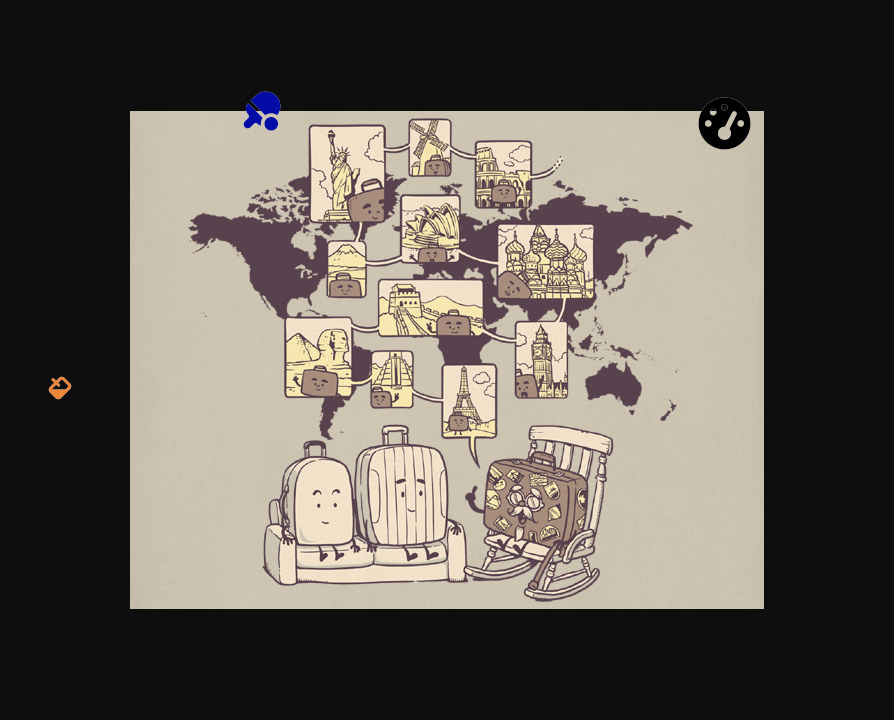 Image resolution: width=894 pixels, height=720 pixels. What do you see at coordinates (262, 110) in the screenshot?
I see `access ping pong or table tennis games` at bounding box center [262, 110].